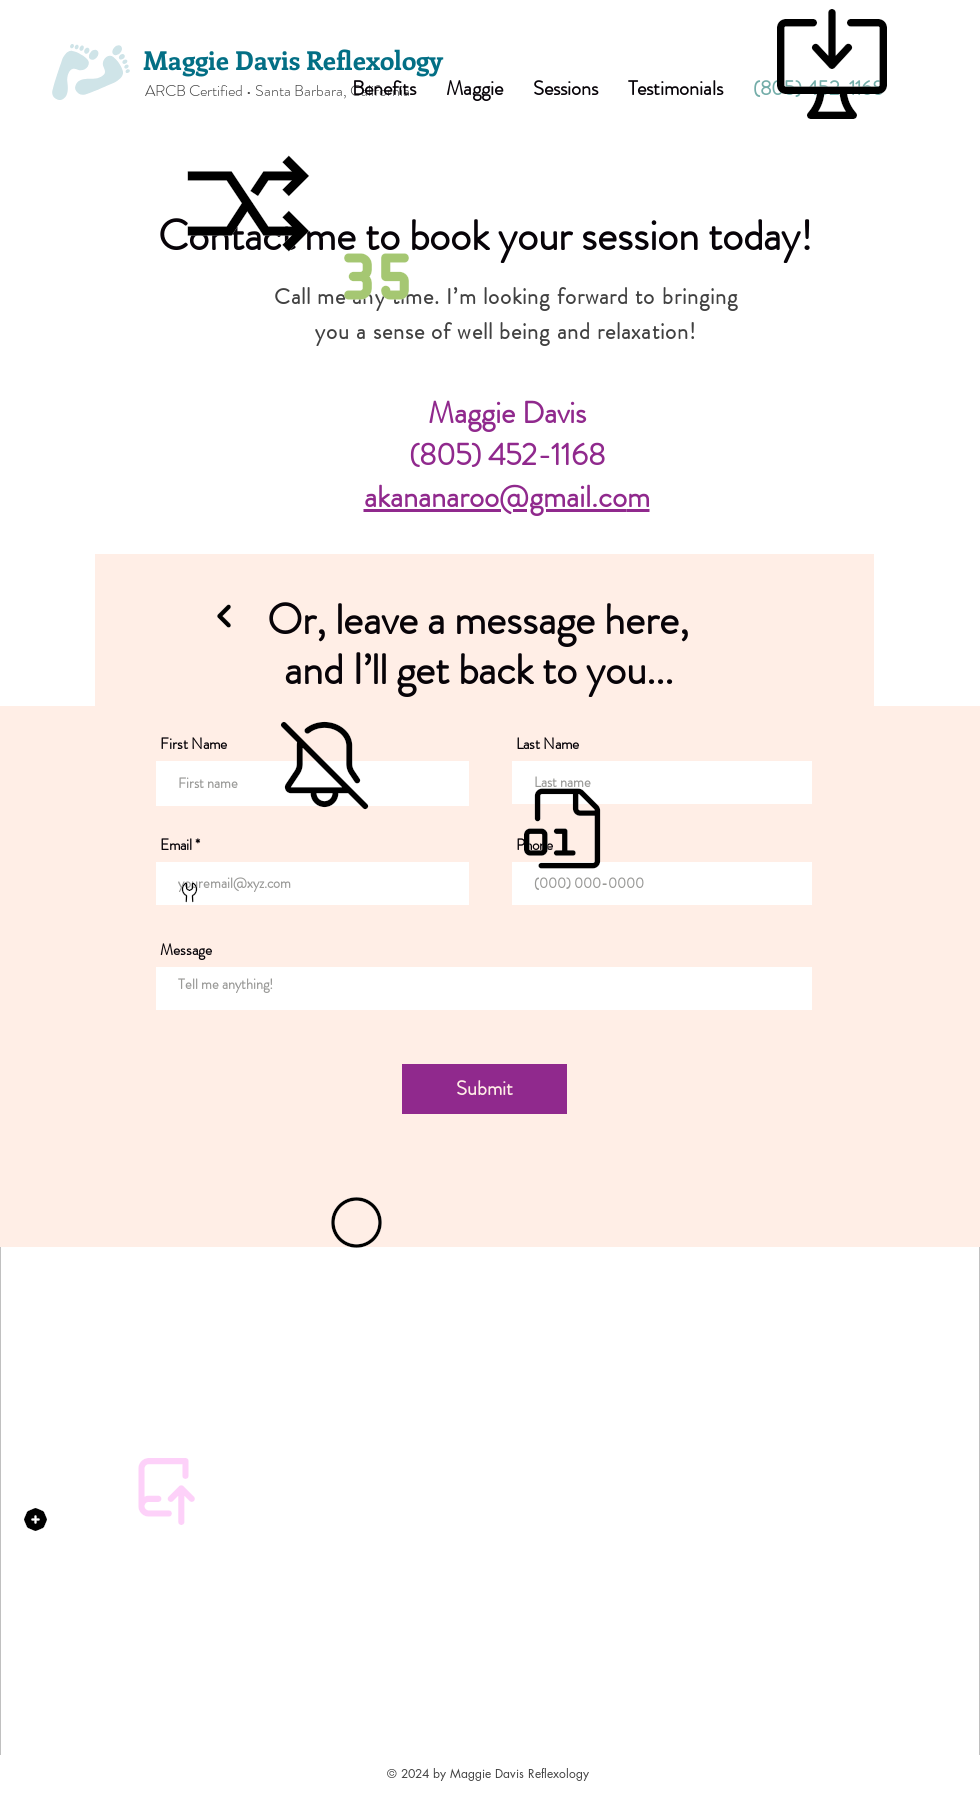  What do you see at coordinates (35, 1519) in the screenshot?
I see `add a new item or element` at bounding box center [35, 1519].